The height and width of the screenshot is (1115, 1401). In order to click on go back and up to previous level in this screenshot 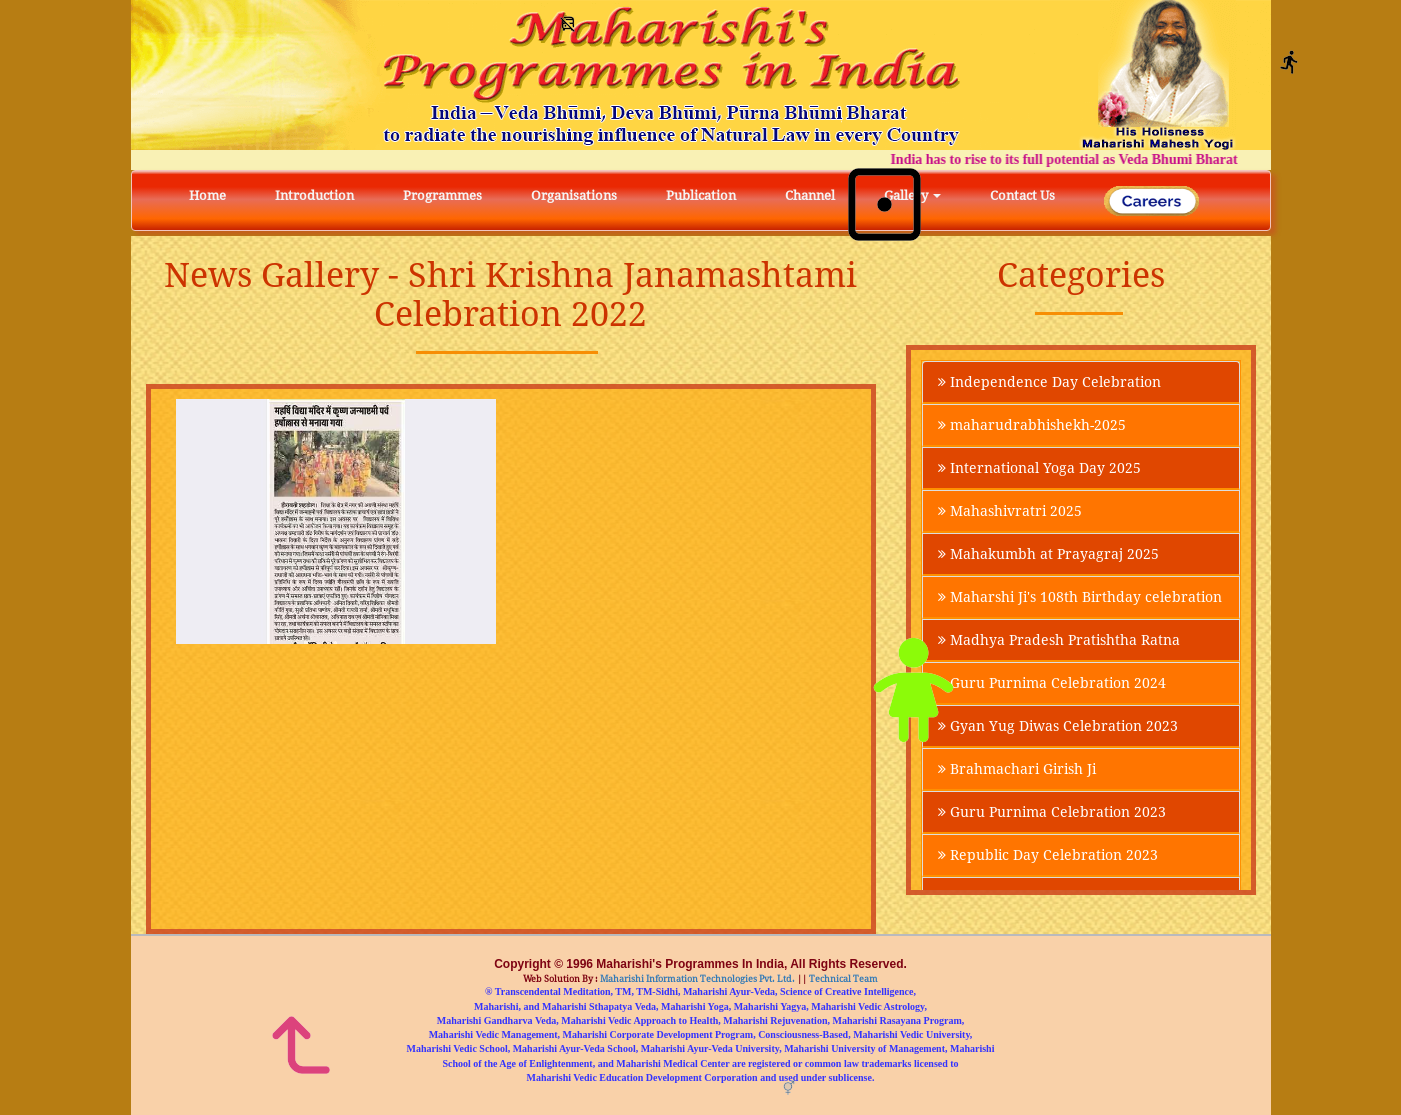, I will do `click(303, 1047)`.